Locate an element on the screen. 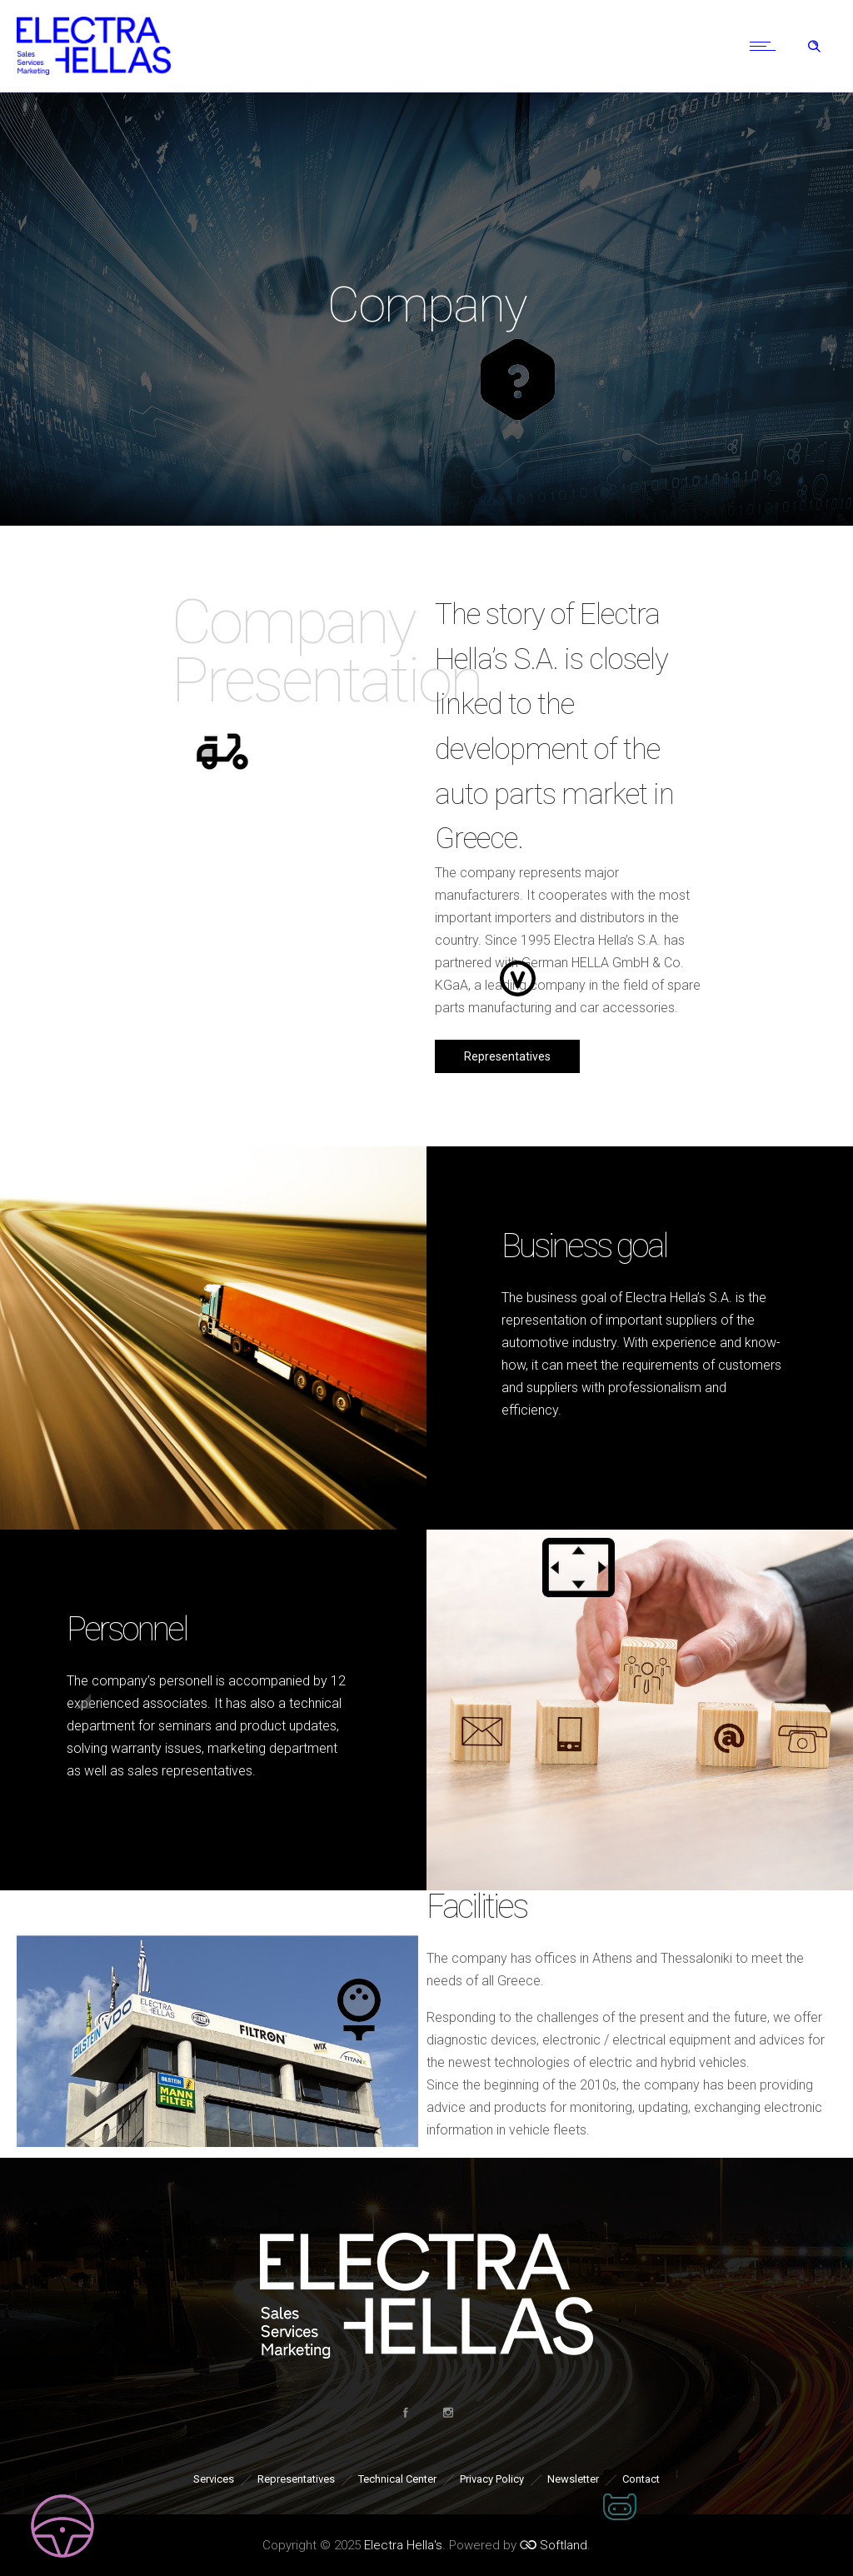 This screenshot has width=853, height=2576. access help or support options is located at coordinates (517, 379).